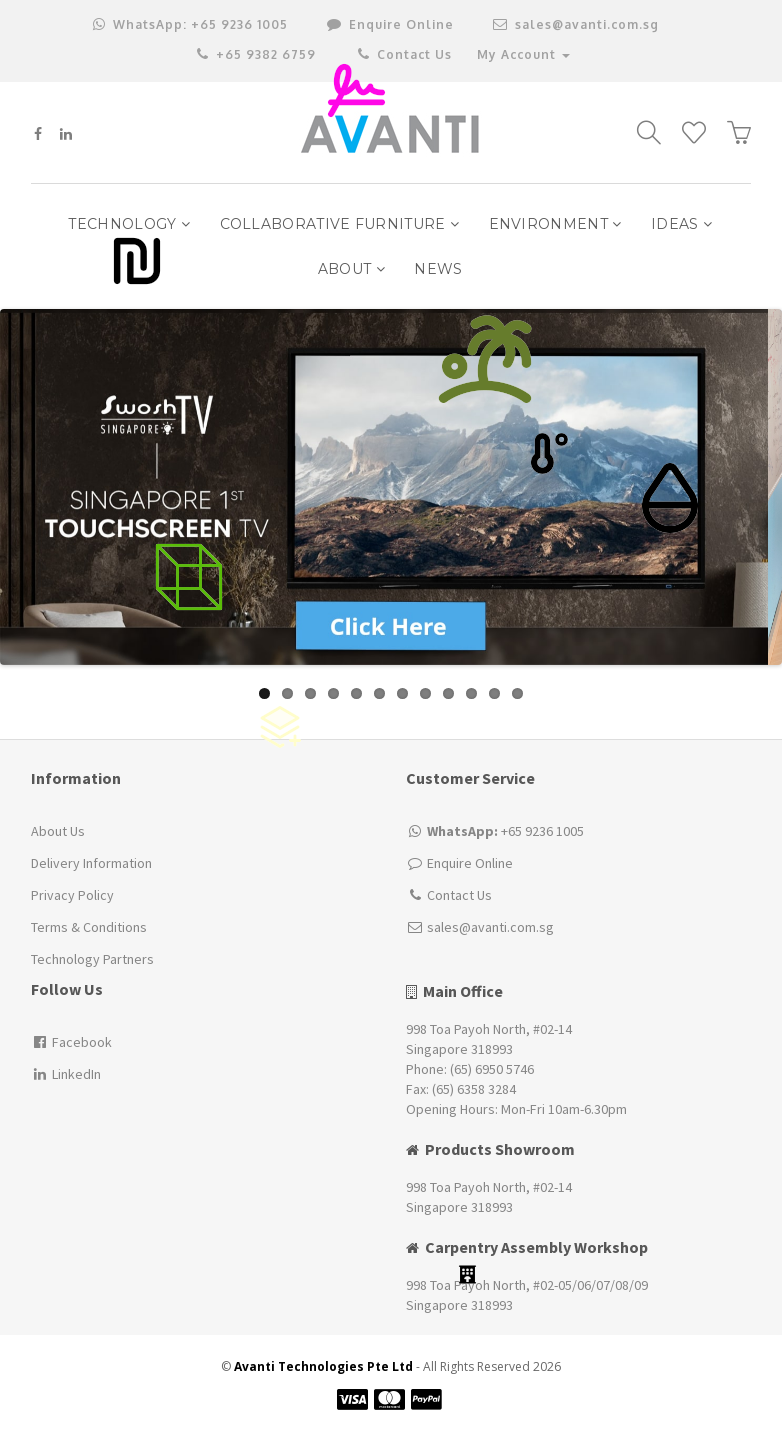  Describe the element at coordinates (547, 453) in the screenshot. I see `indicates high temperature reading` at that location.